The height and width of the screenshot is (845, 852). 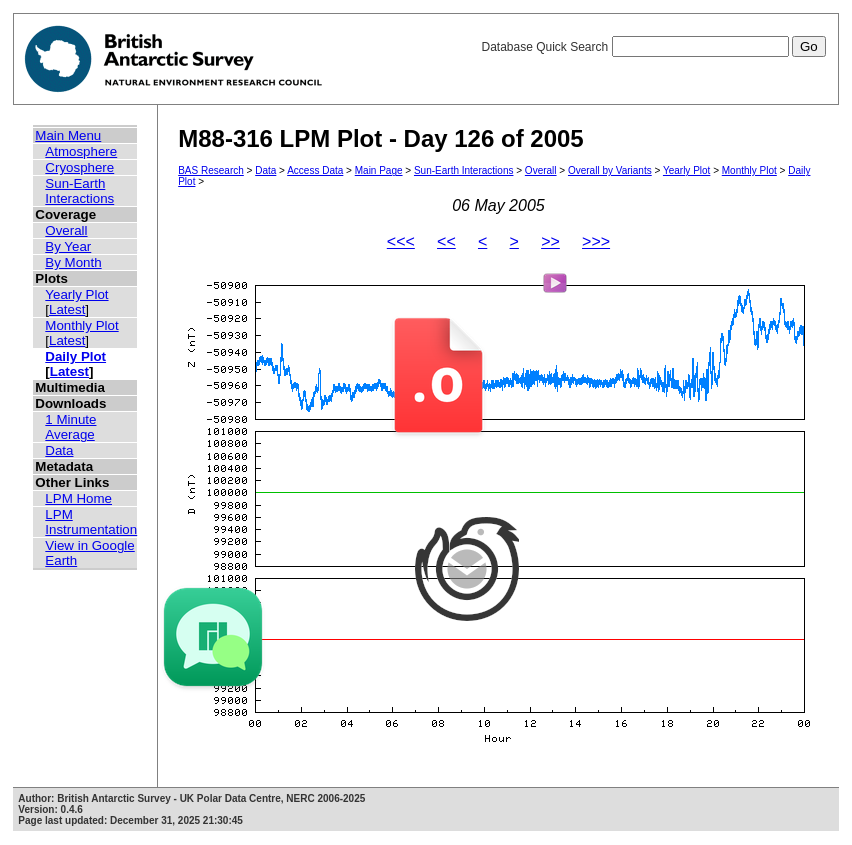 I want to click on open matray messaging app, so click(x=213, y=637).